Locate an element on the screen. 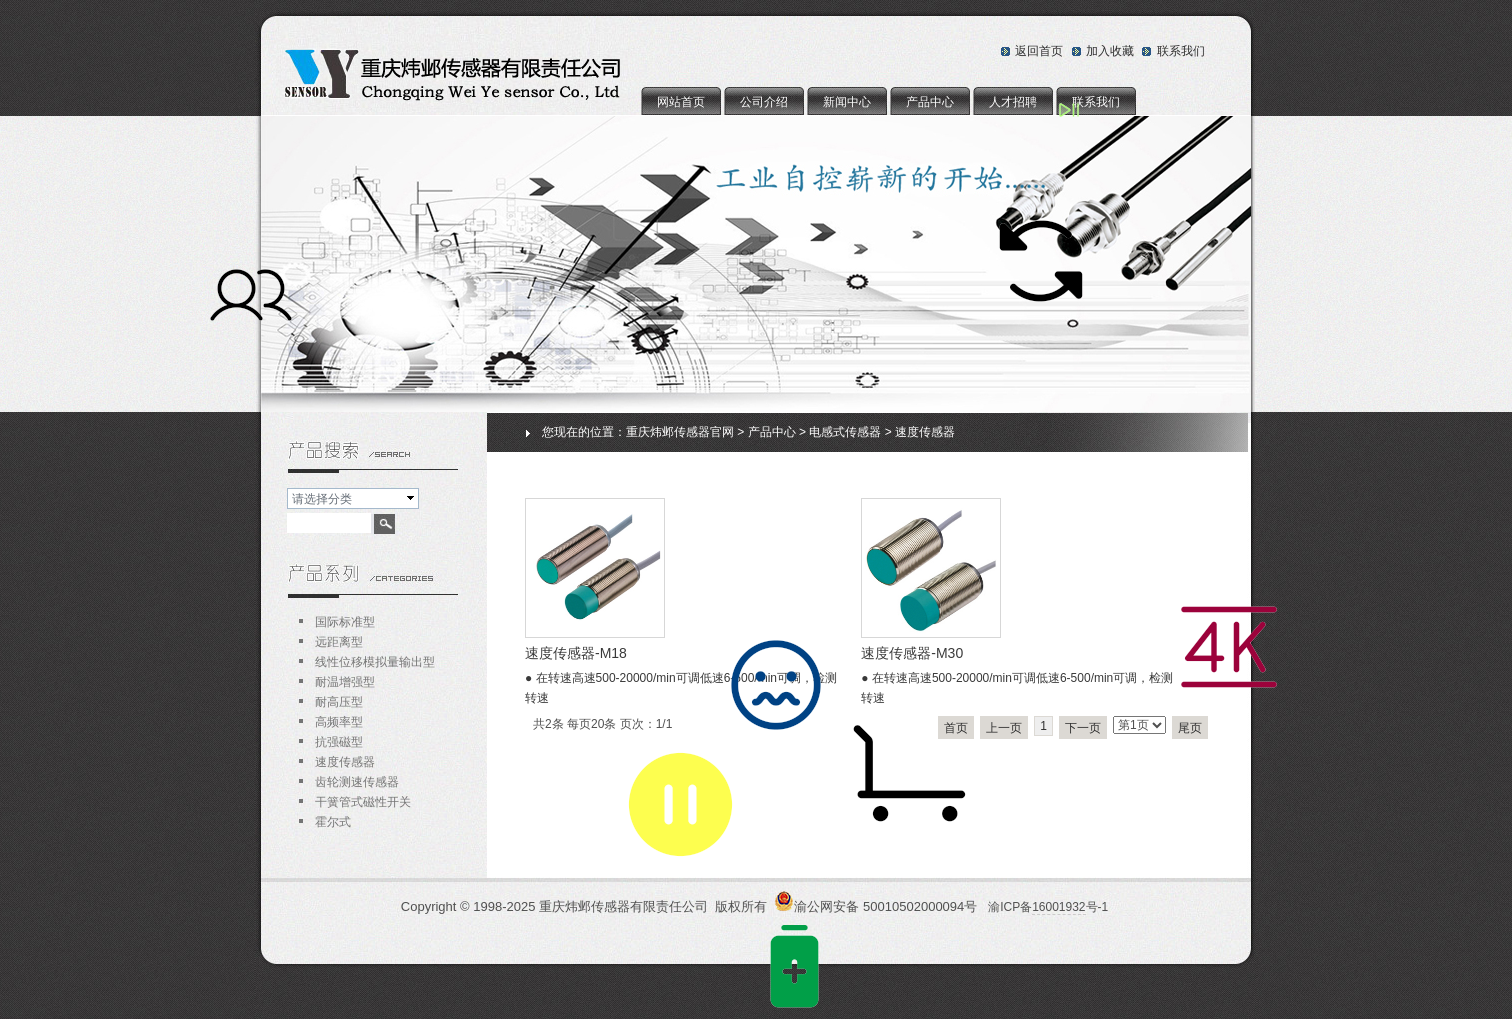 This screenshot has width=1512, height=1019. add or extend battery life is located at coordinates (794, 967).